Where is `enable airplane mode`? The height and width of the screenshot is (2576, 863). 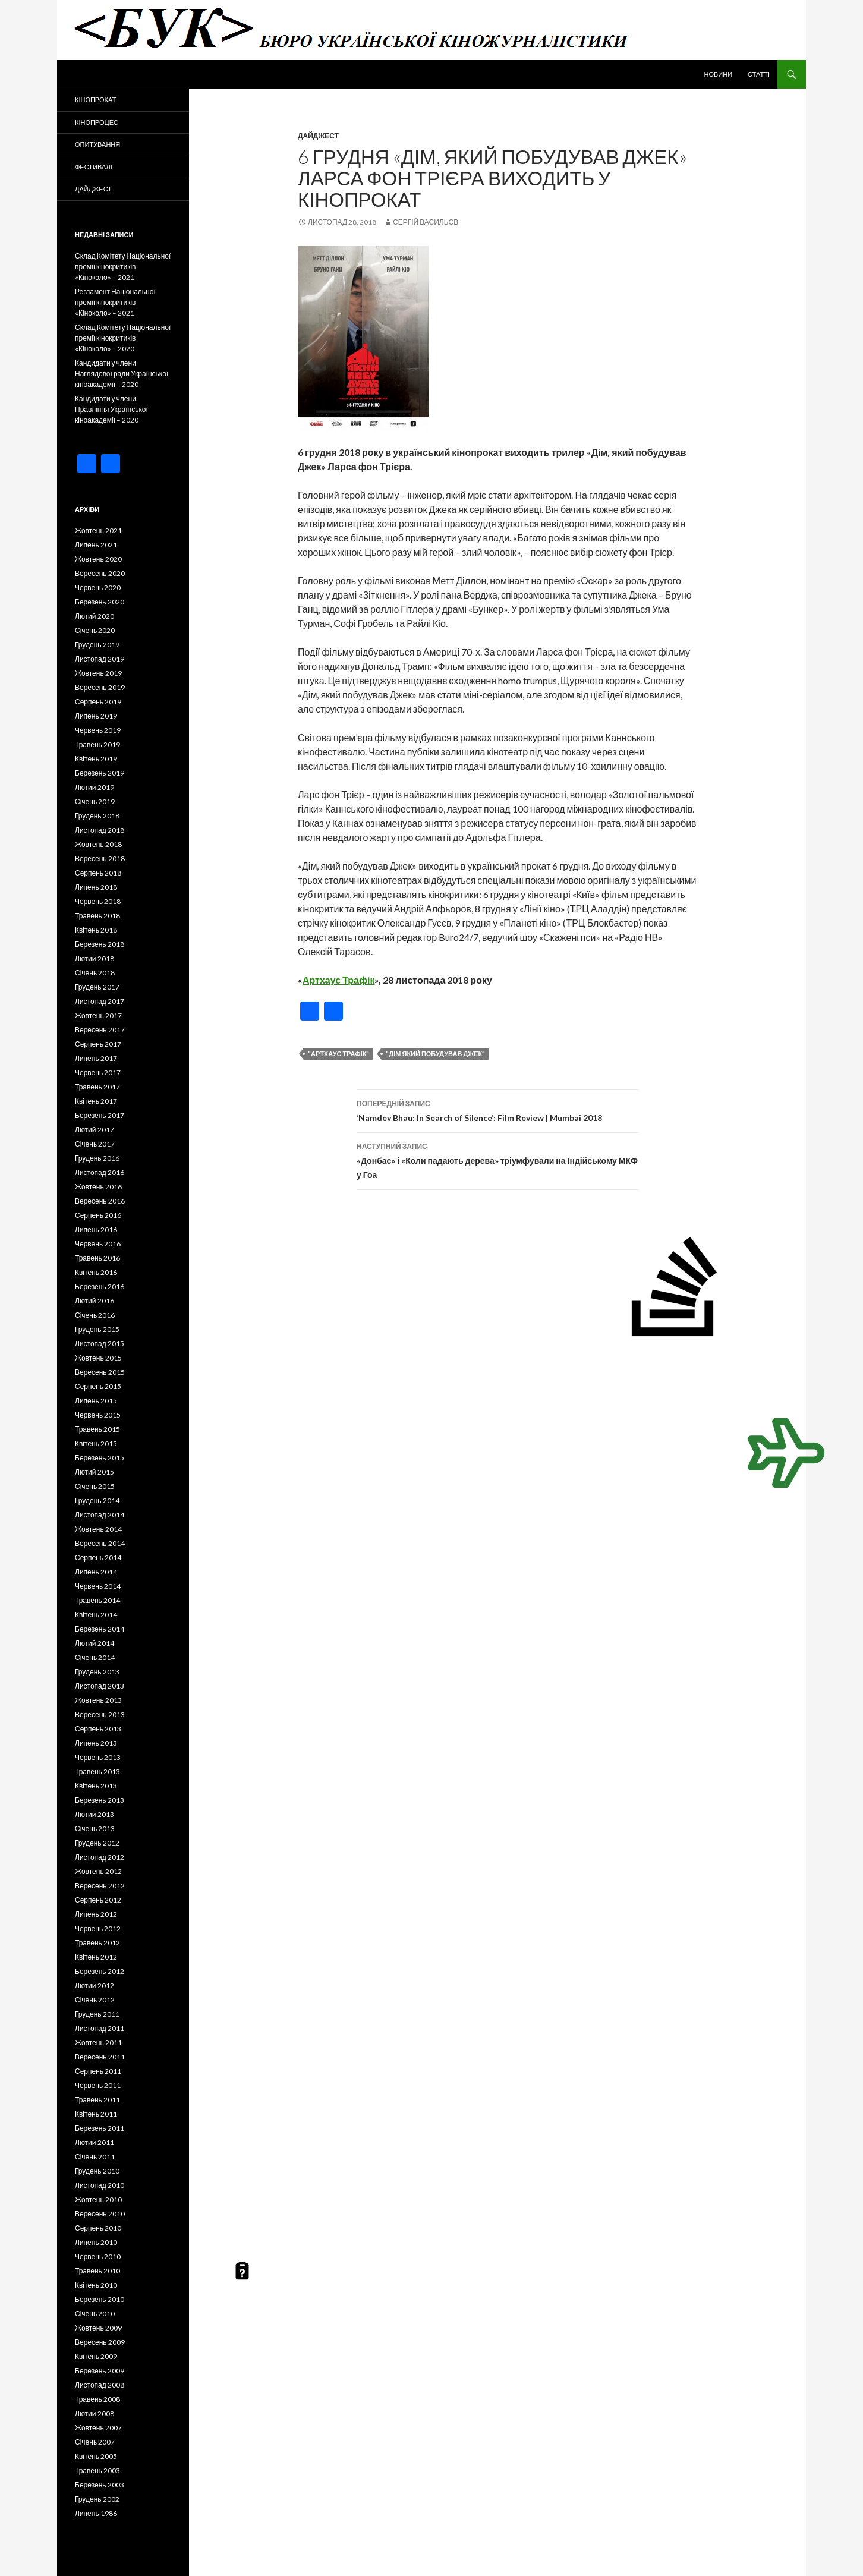
enable airplane mode is located at coordinates (786, 1453).